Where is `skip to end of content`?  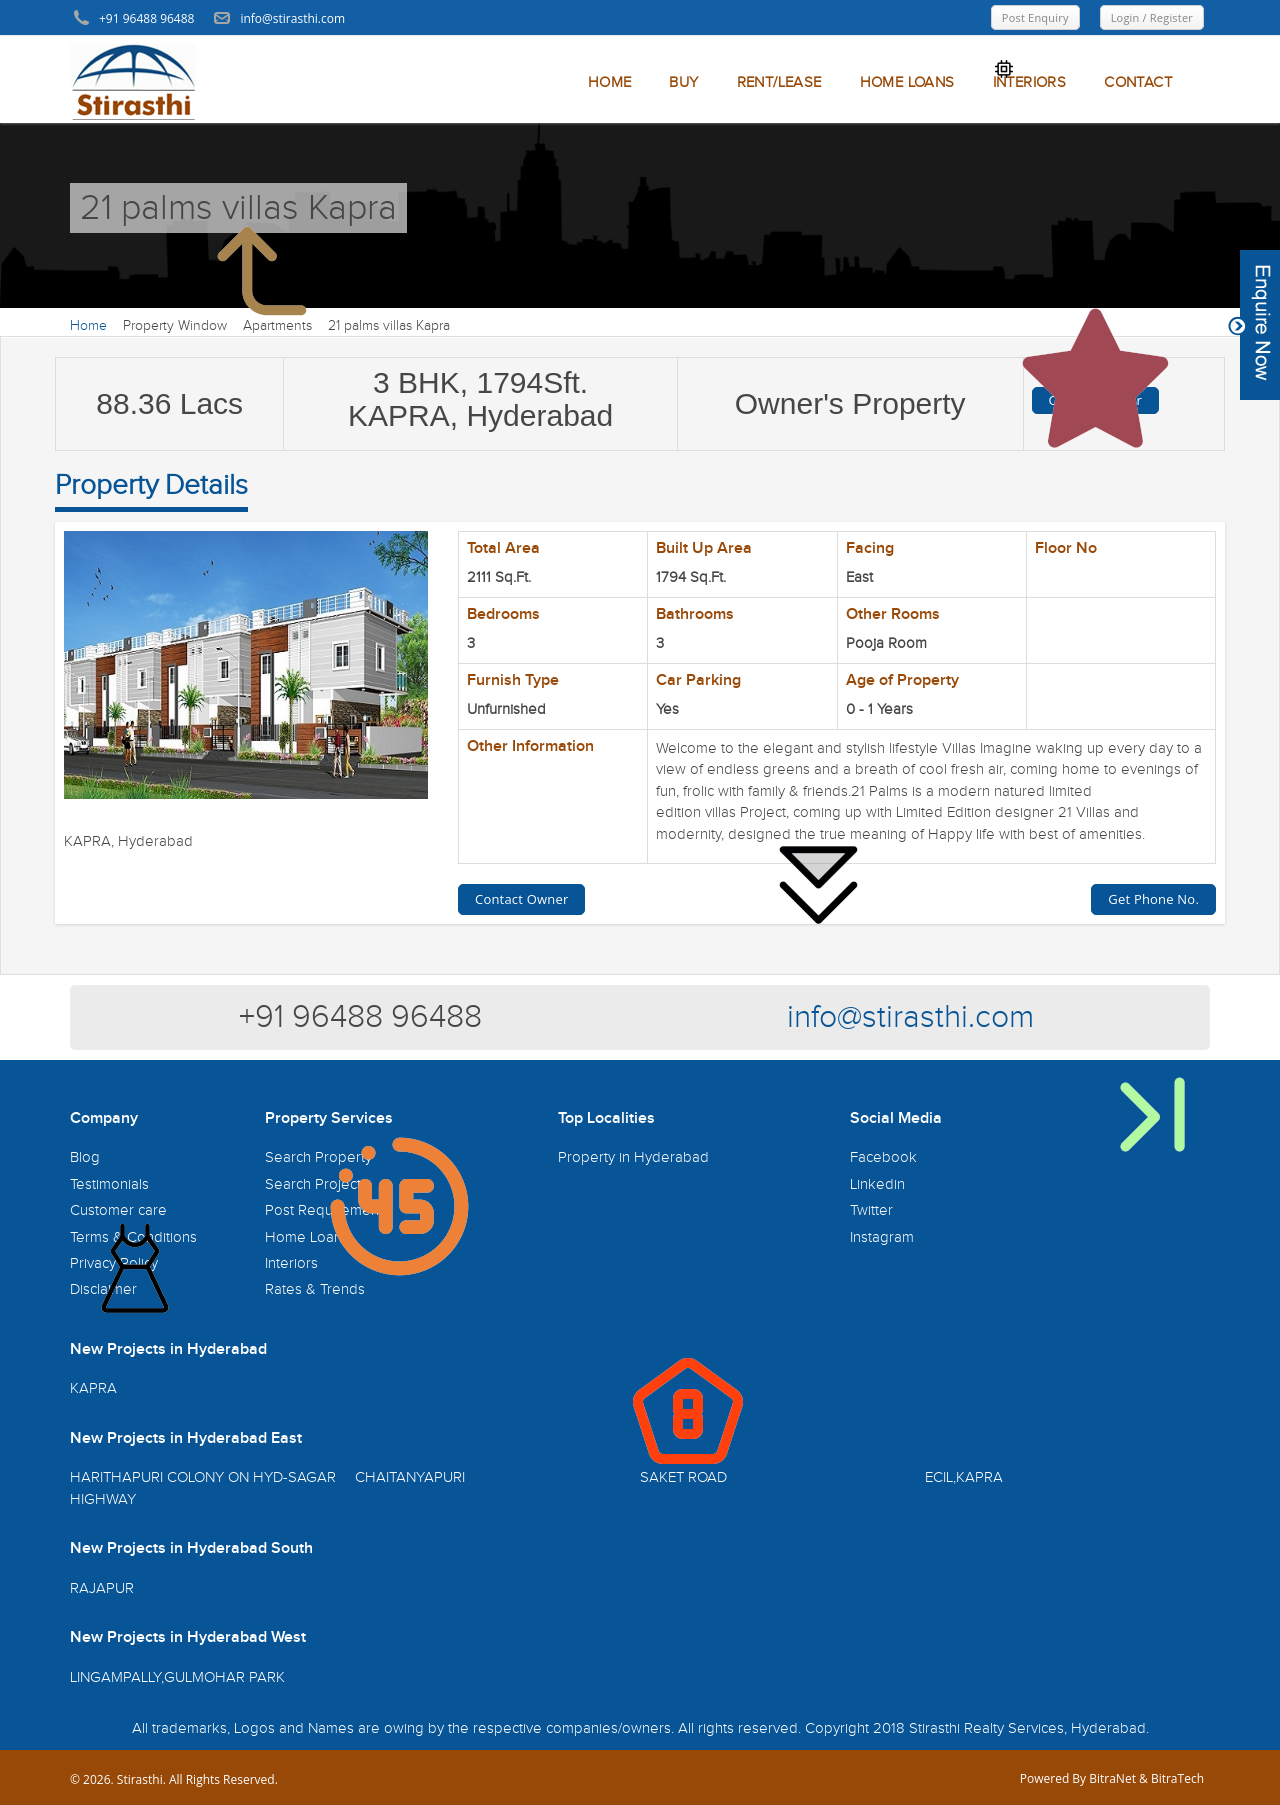 skip to end of content is located at coordinates (1155, 1117).